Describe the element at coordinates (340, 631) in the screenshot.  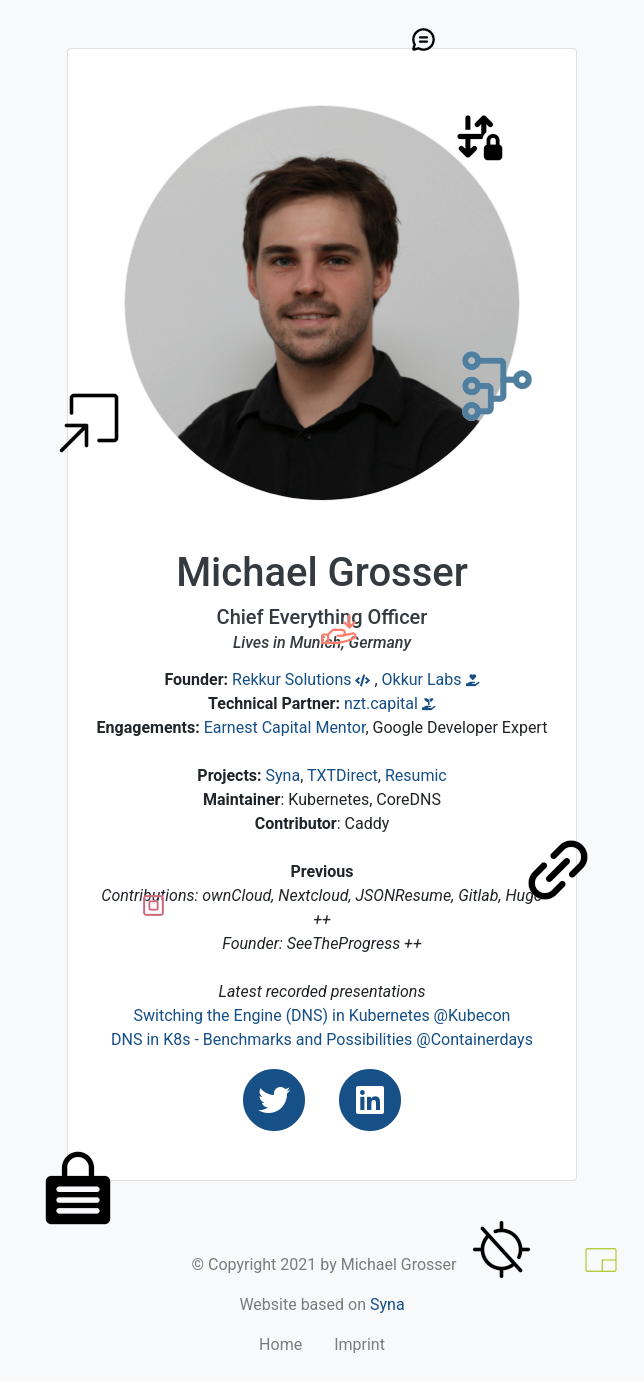
I see `receive or accept an incoming item` at that location.